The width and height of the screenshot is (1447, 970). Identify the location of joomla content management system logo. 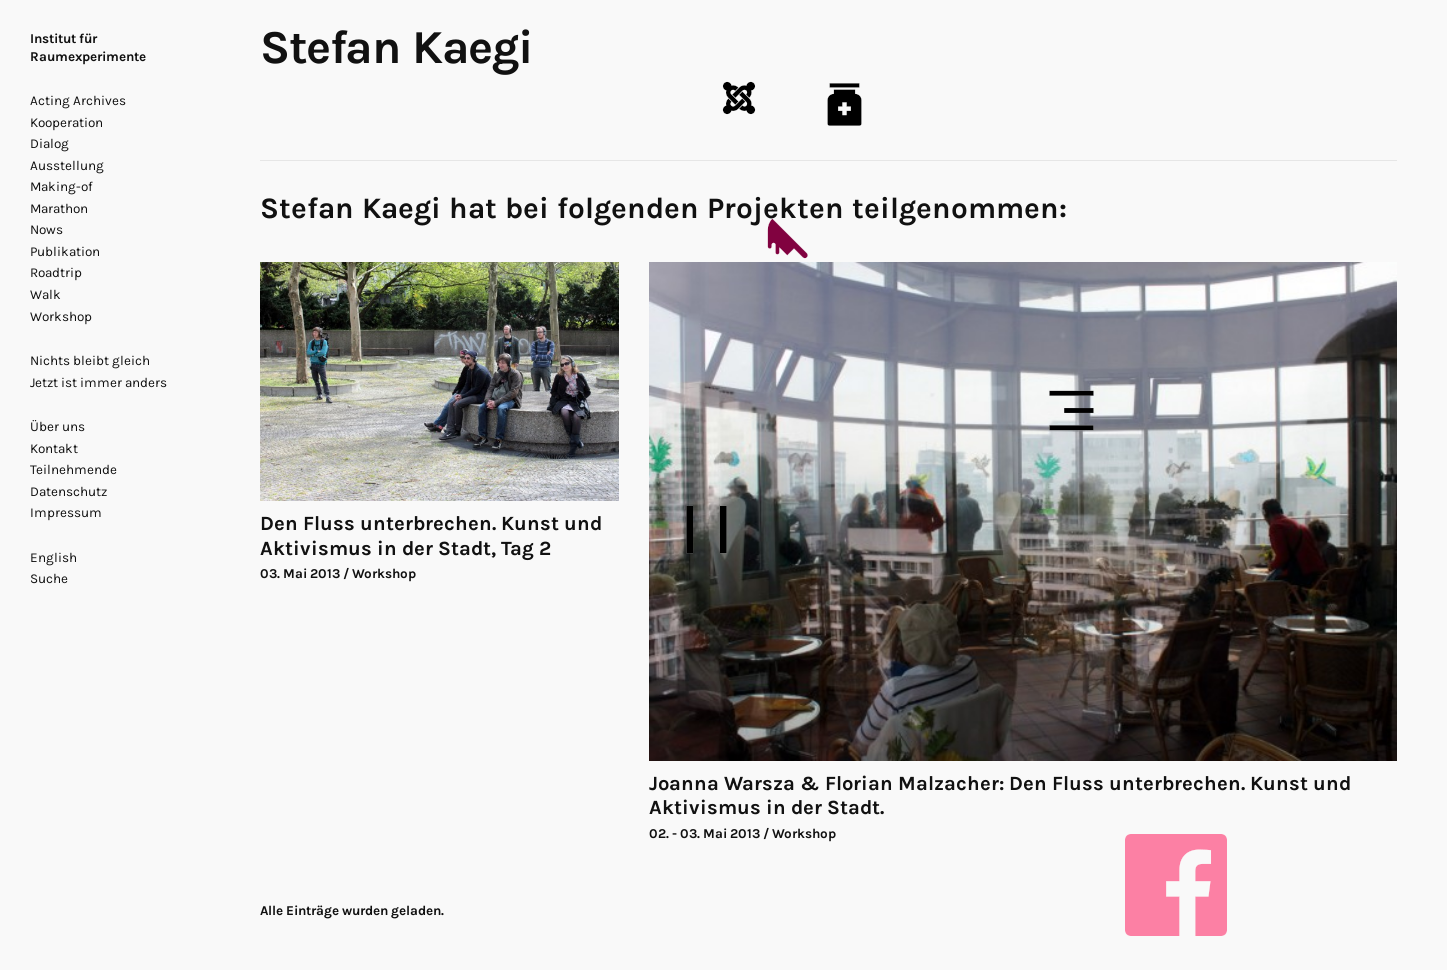
(739, 98).